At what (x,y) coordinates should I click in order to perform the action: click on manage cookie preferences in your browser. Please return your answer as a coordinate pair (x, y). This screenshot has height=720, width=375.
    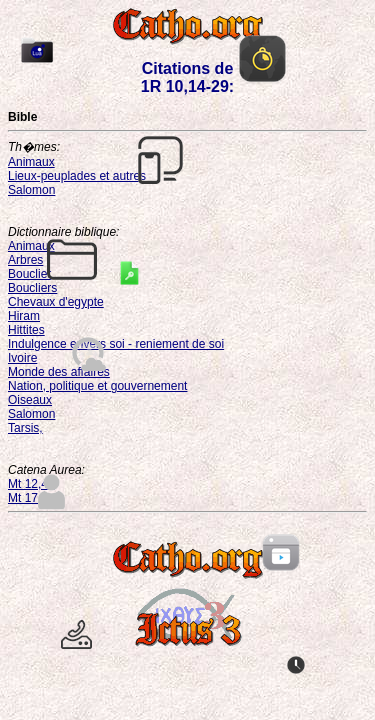
    Looking at the image, I should click on (262, 59).